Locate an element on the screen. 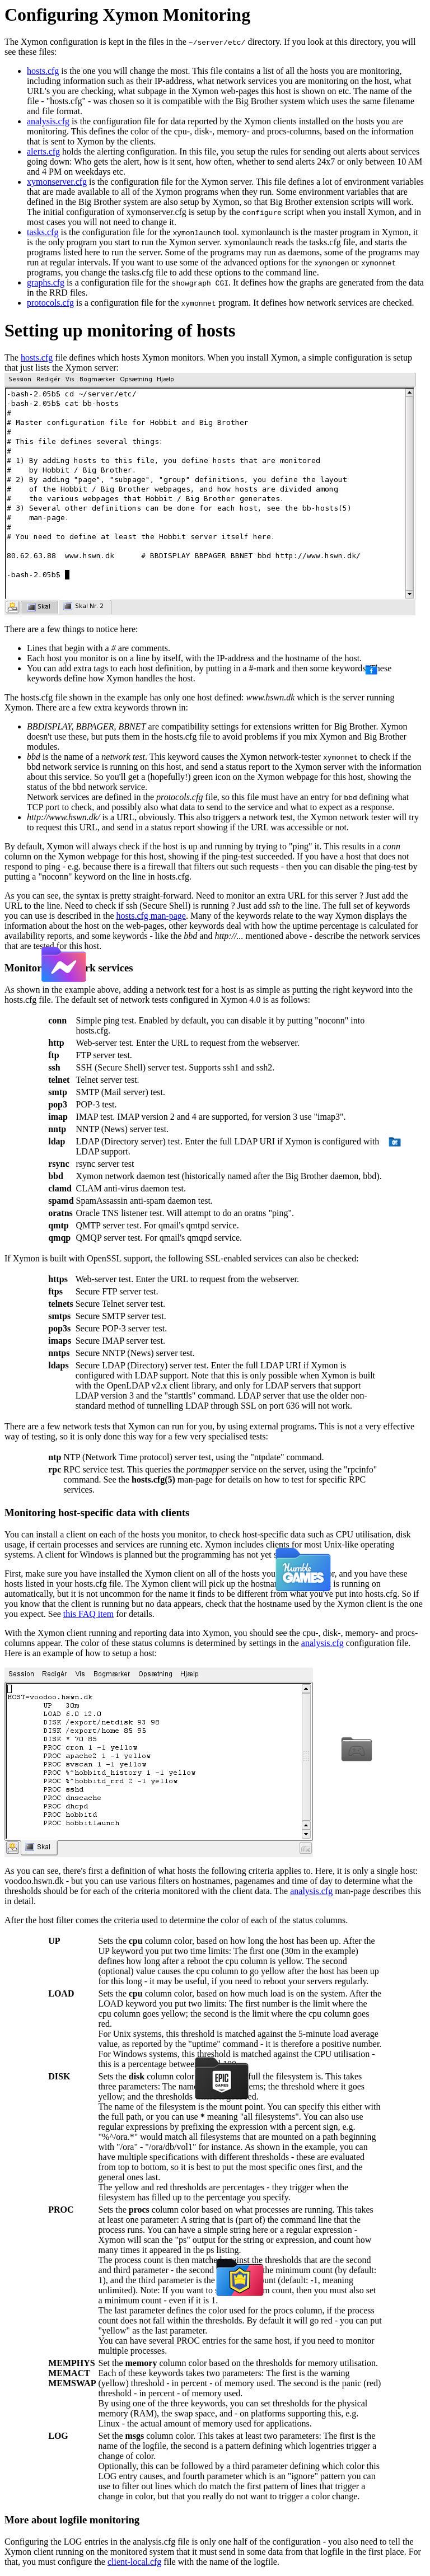 Image resolution: width=430 pixels, height=2576 pixels. open clash royale game files folder is located at coordinates (240, 2279).